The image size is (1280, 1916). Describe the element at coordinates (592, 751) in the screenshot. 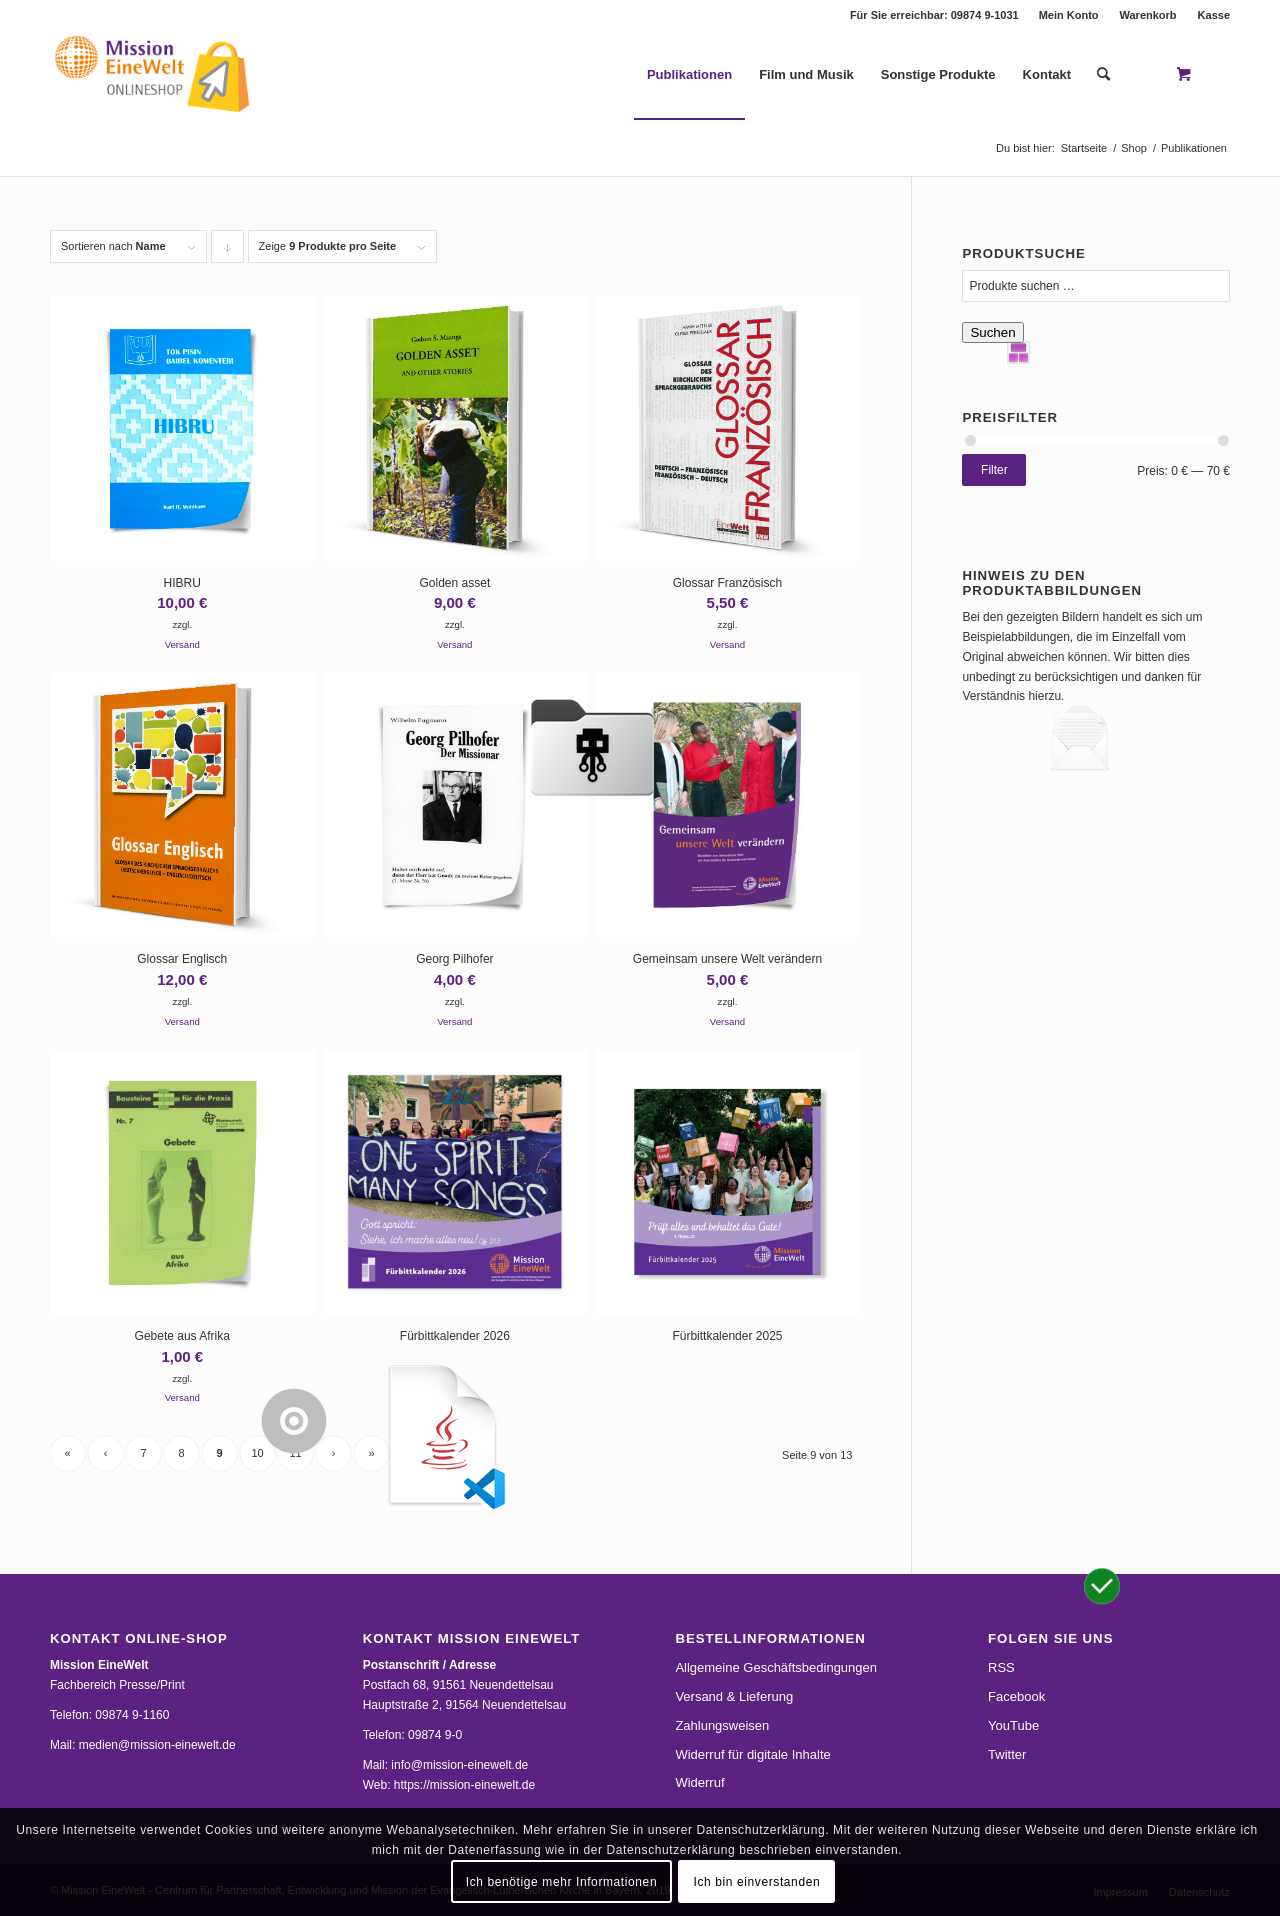

I see `folder containing USB security testing tools` at that location.